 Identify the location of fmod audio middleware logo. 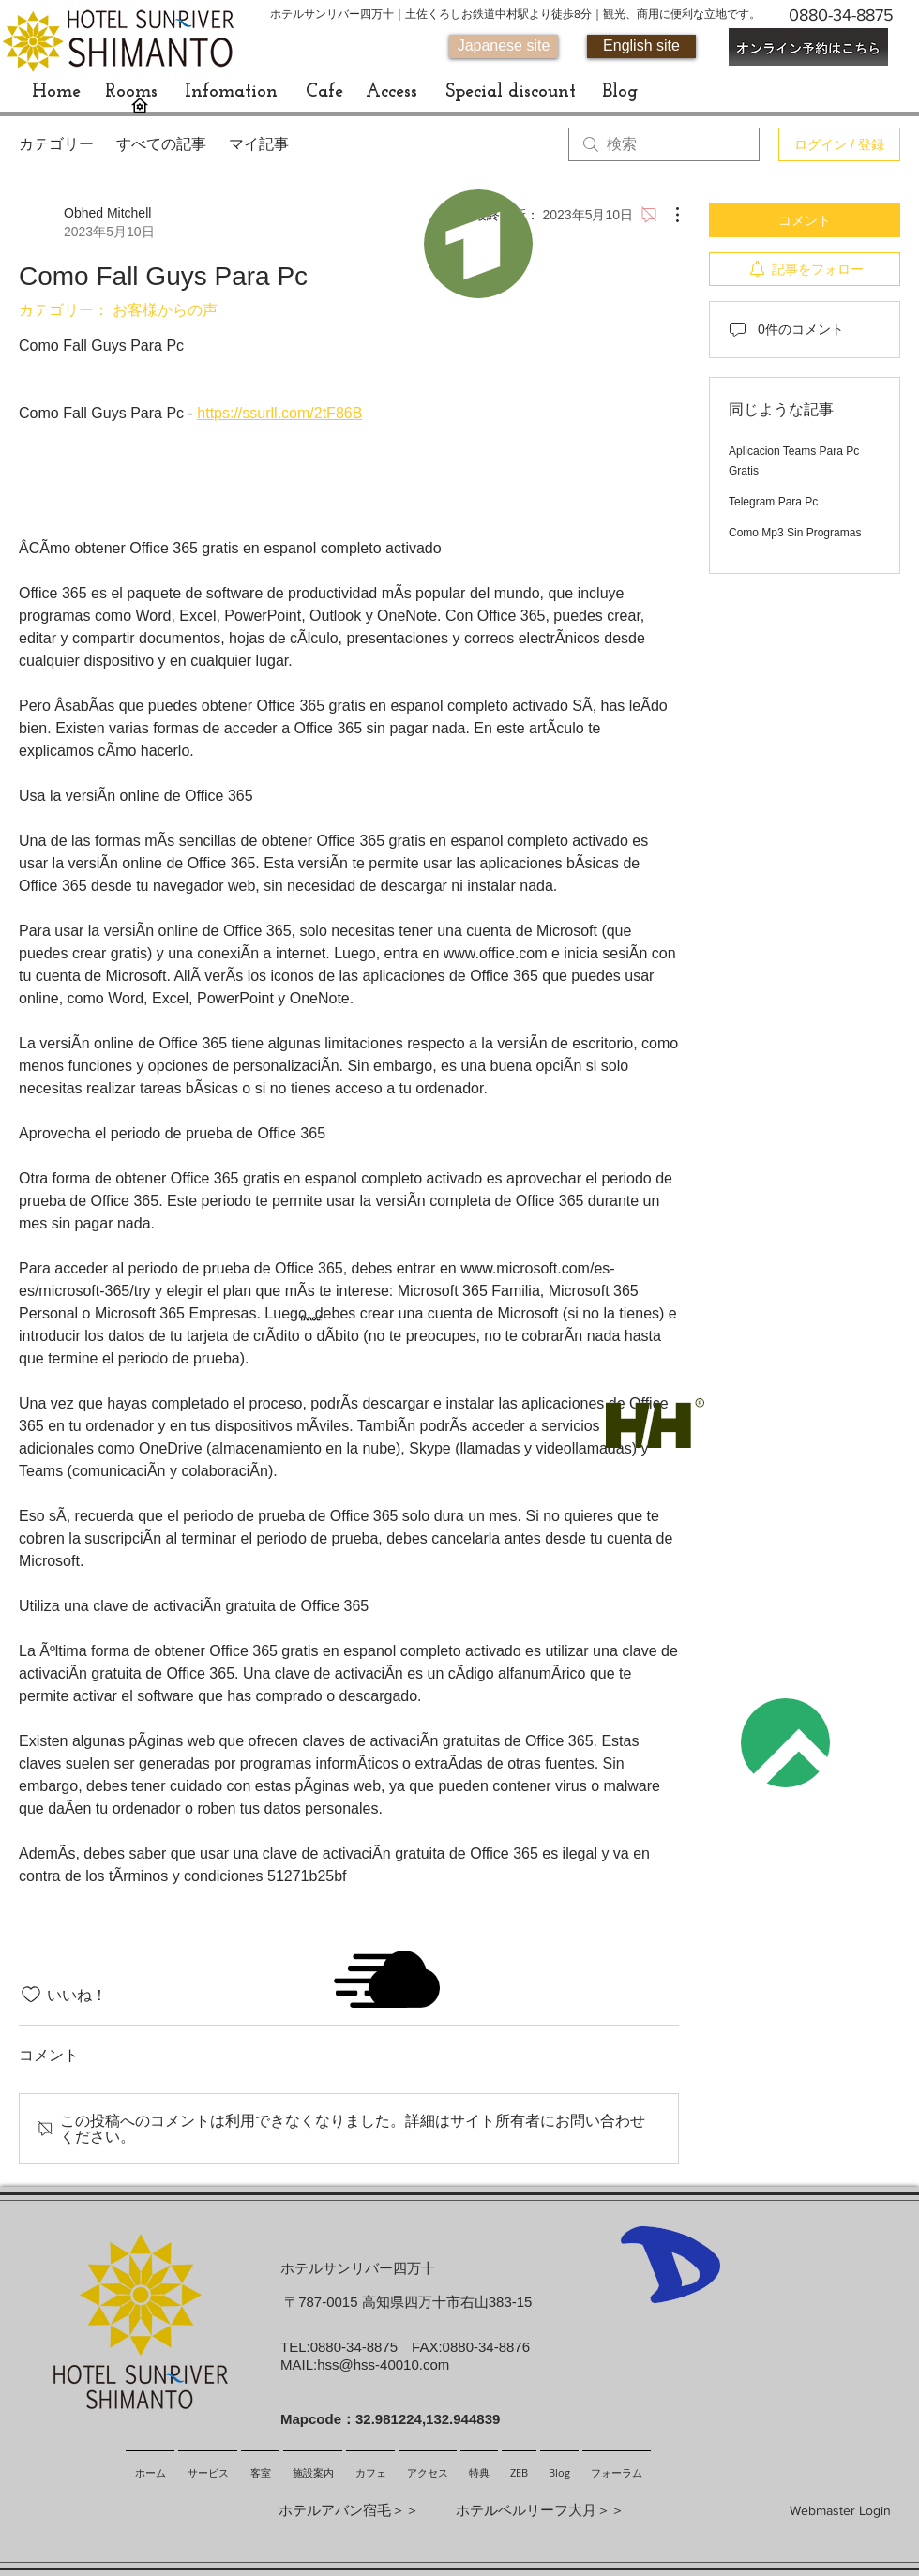
(310, 1318).